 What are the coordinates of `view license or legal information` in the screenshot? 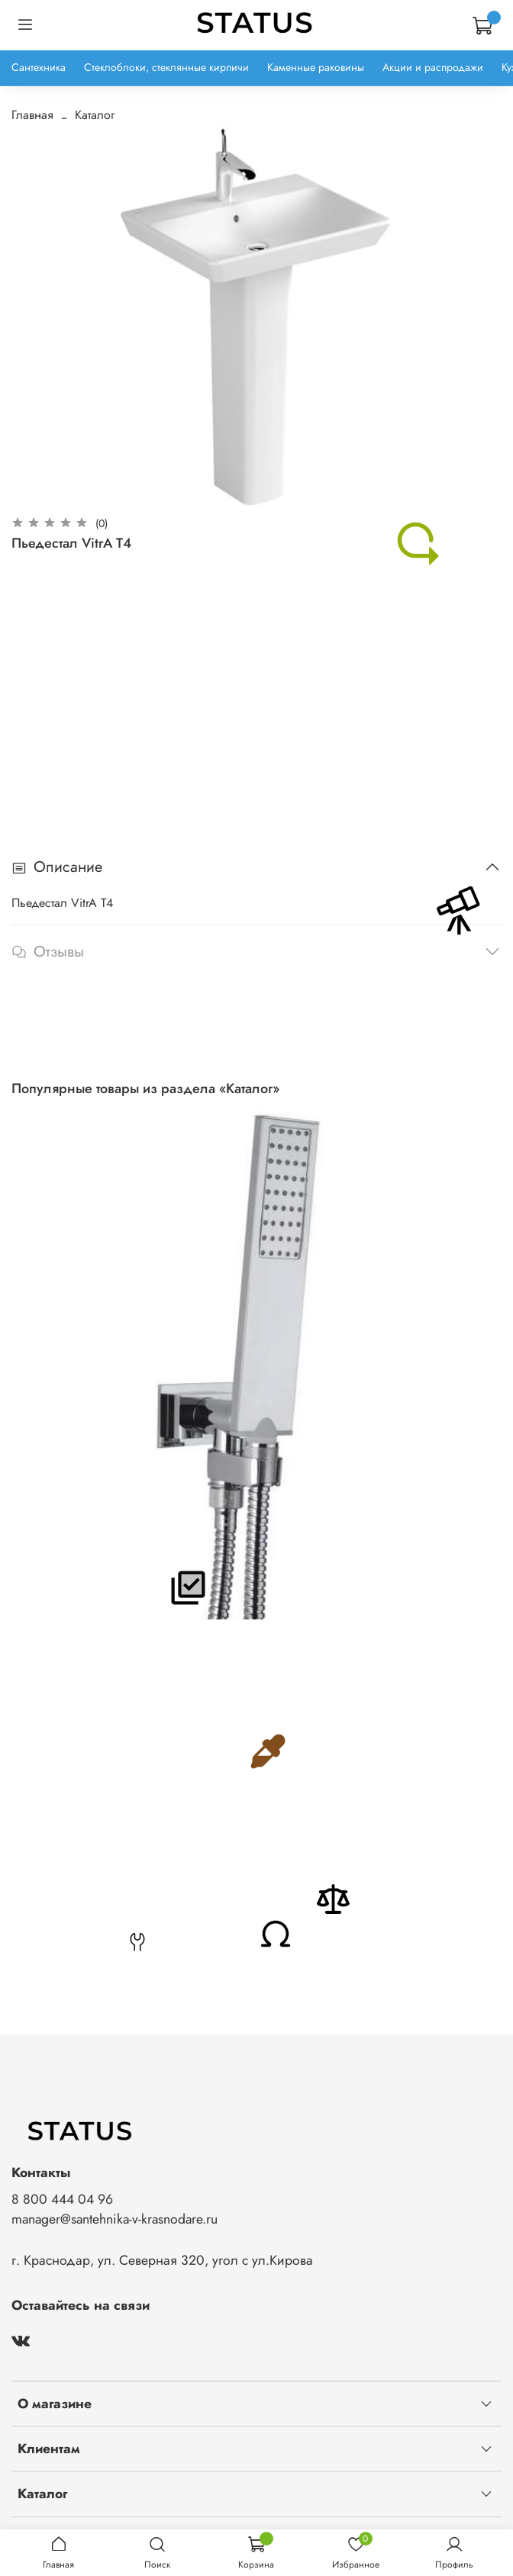 It's located at (333, 1900).